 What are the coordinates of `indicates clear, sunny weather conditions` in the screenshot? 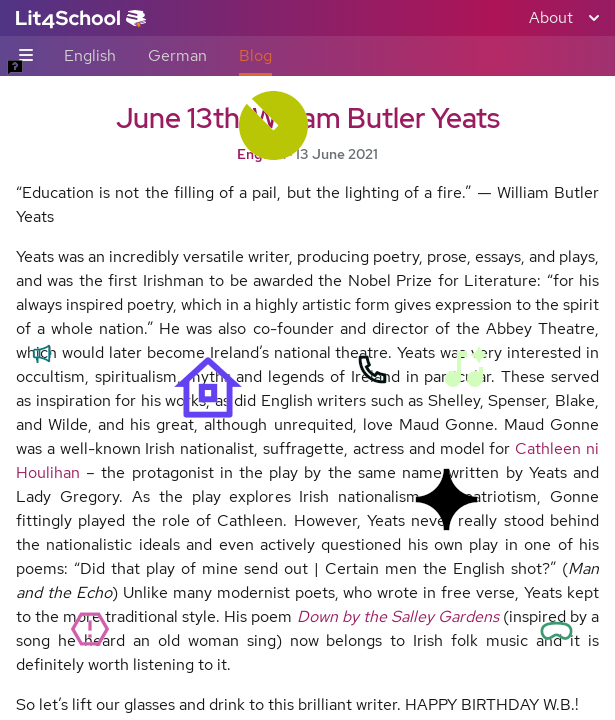 It's located at (446, 499).